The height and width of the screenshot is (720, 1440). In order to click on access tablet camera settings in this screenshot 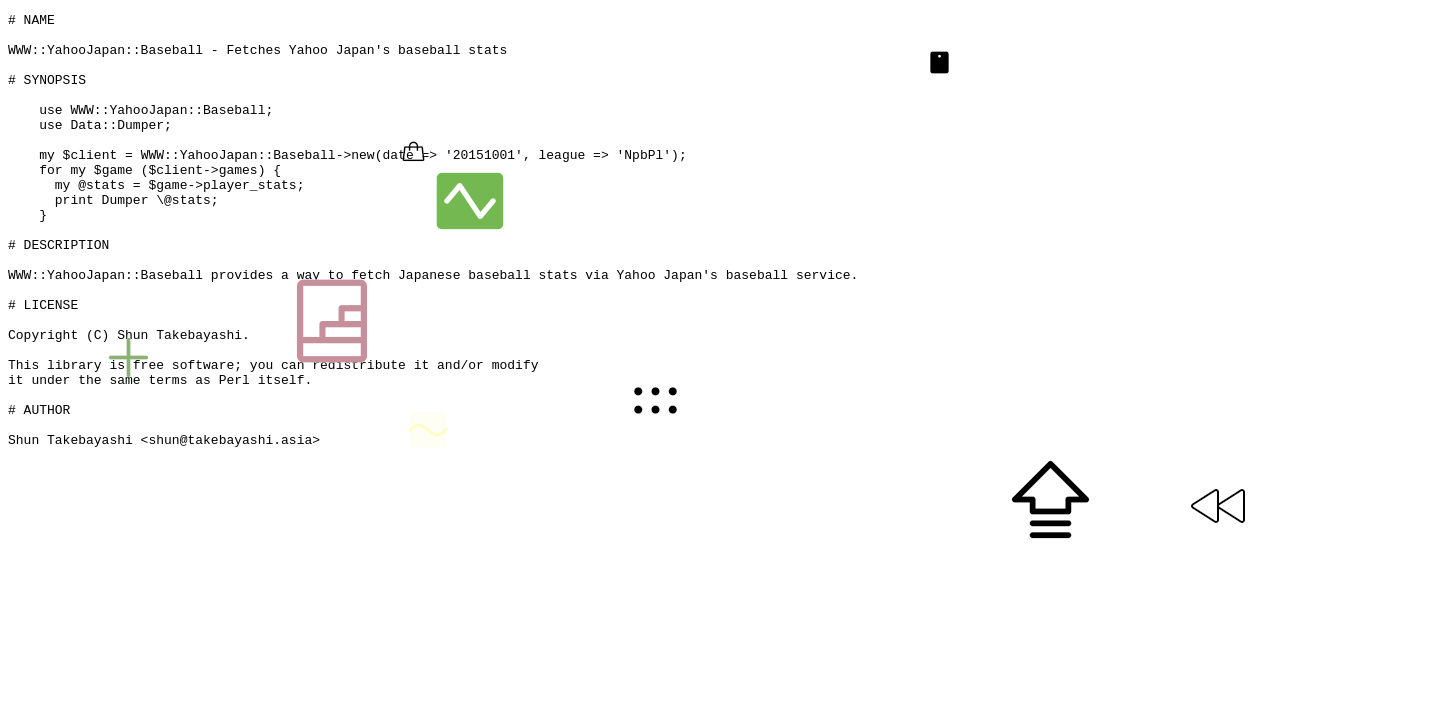, I will do `click(939, 62)`.